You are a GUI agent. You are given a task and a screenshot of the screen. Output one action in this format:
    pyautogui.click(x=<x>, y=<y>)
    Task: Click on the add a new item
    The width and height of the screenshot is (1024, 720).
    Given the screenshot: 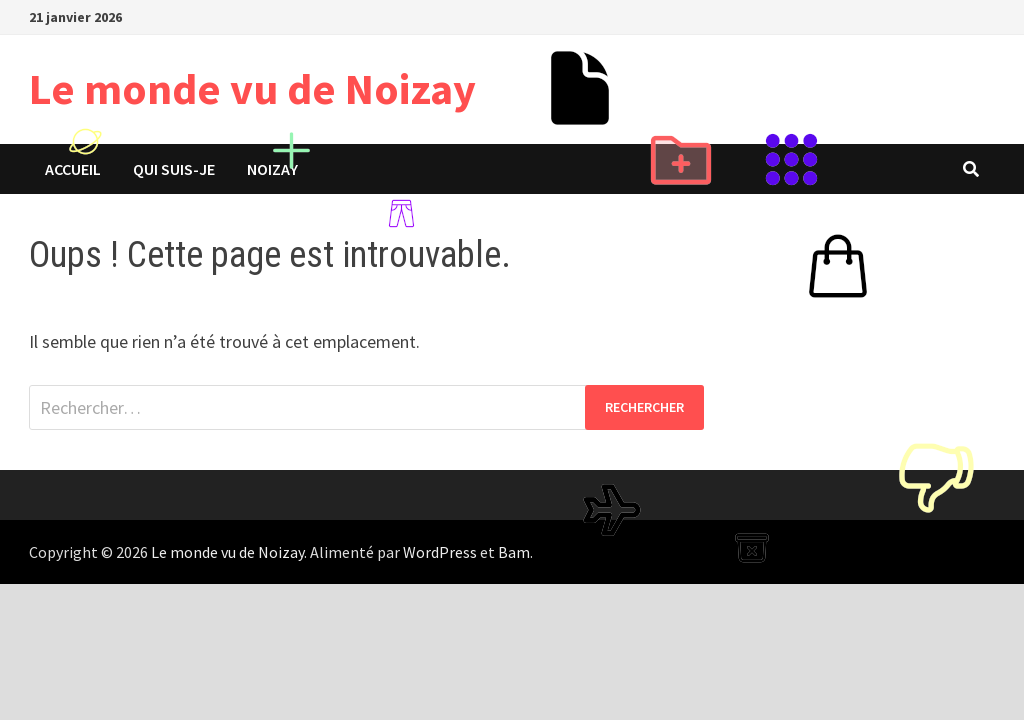 What is the action you would take?
    pyautogui.click(x=291, y=150)
    